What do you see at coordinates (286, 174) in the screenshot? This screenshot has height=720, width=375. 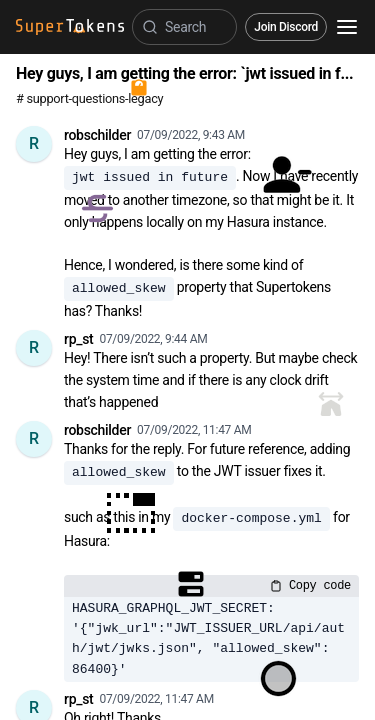 I see `remove a contact or friend` at bounding box center [286, 174].